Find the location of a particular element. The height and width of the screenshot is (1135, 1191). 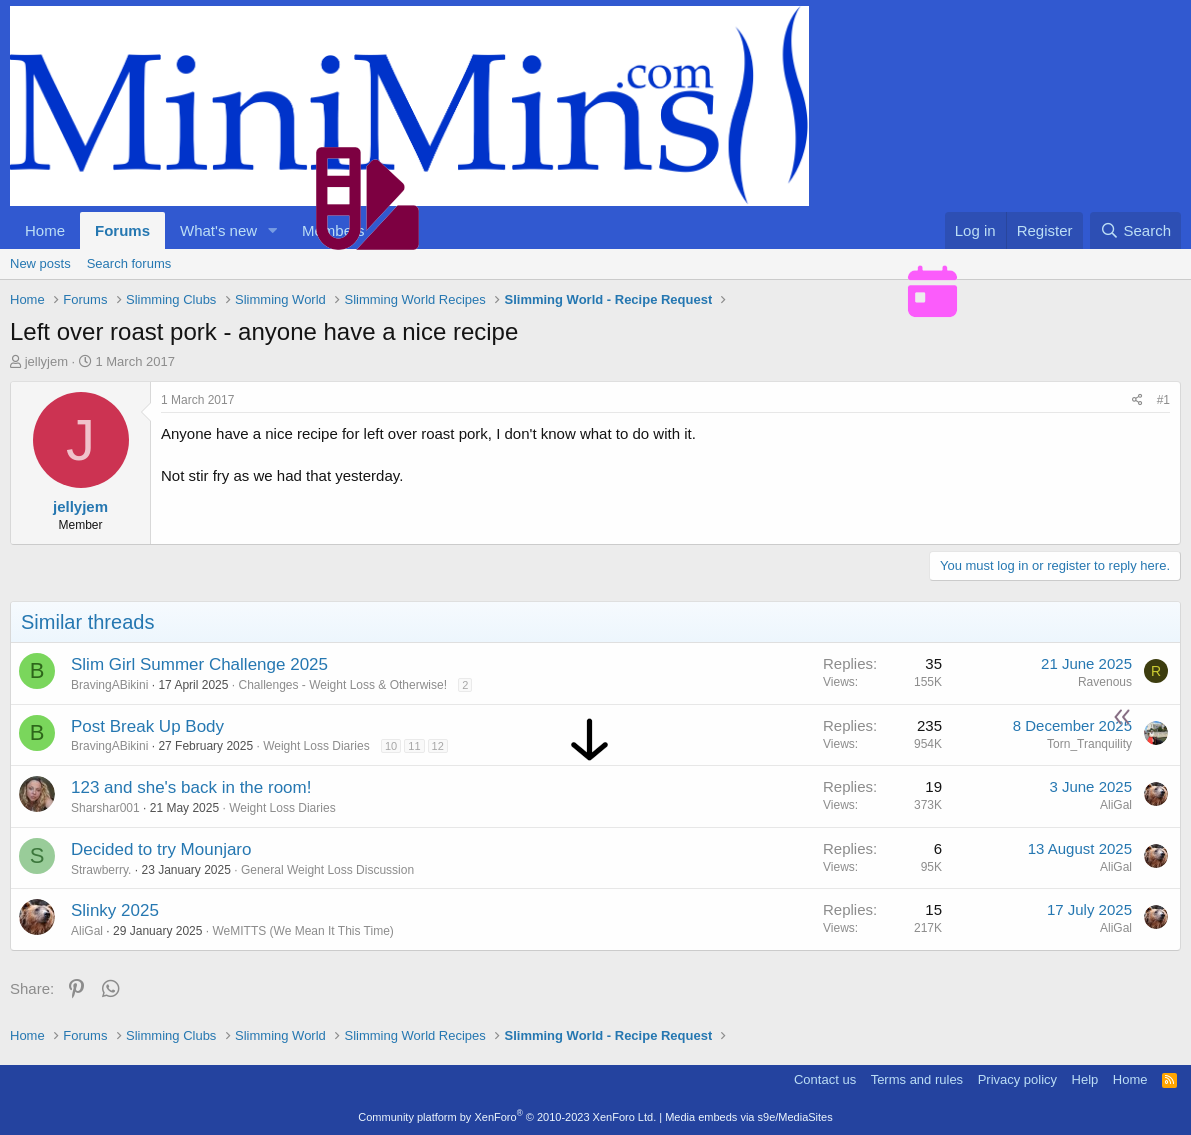

scroll down or view more content is located at coordinates (589, 739).